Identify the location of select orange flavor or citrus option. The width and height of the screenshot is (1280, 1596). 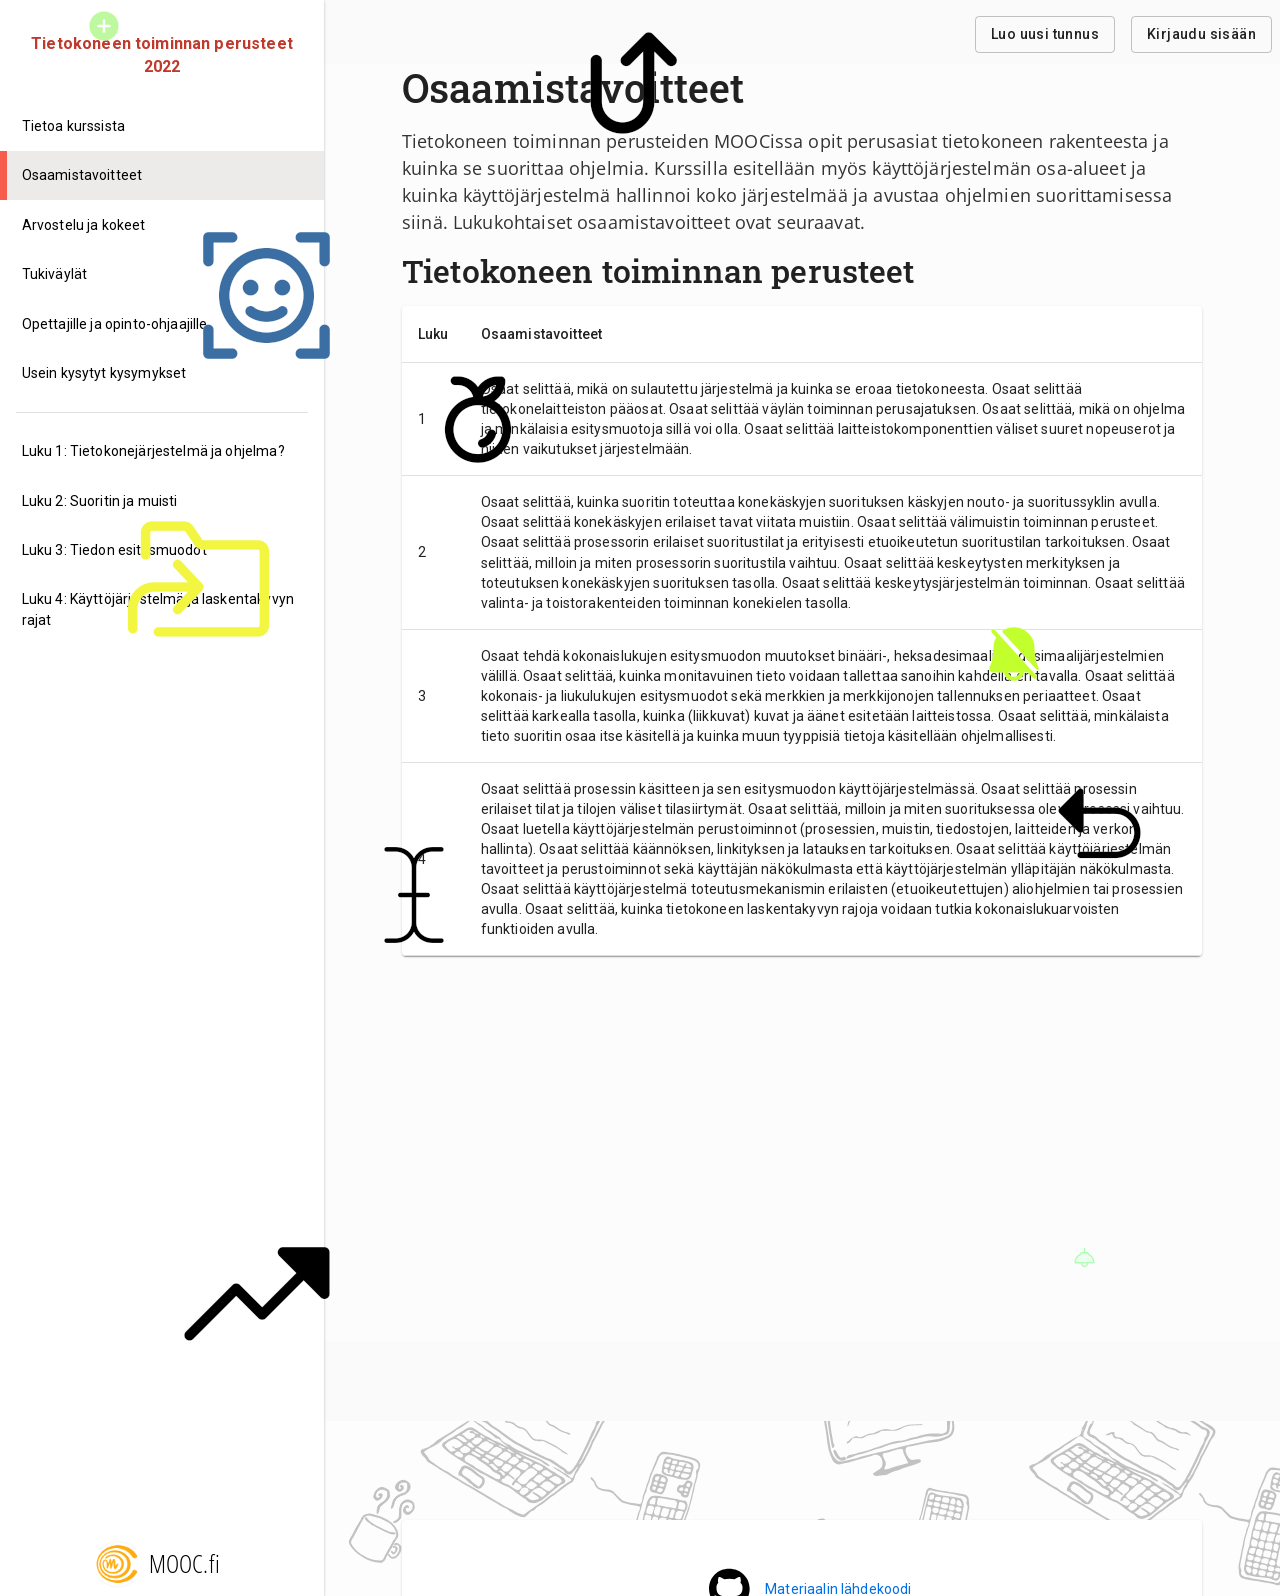
(478, 421).